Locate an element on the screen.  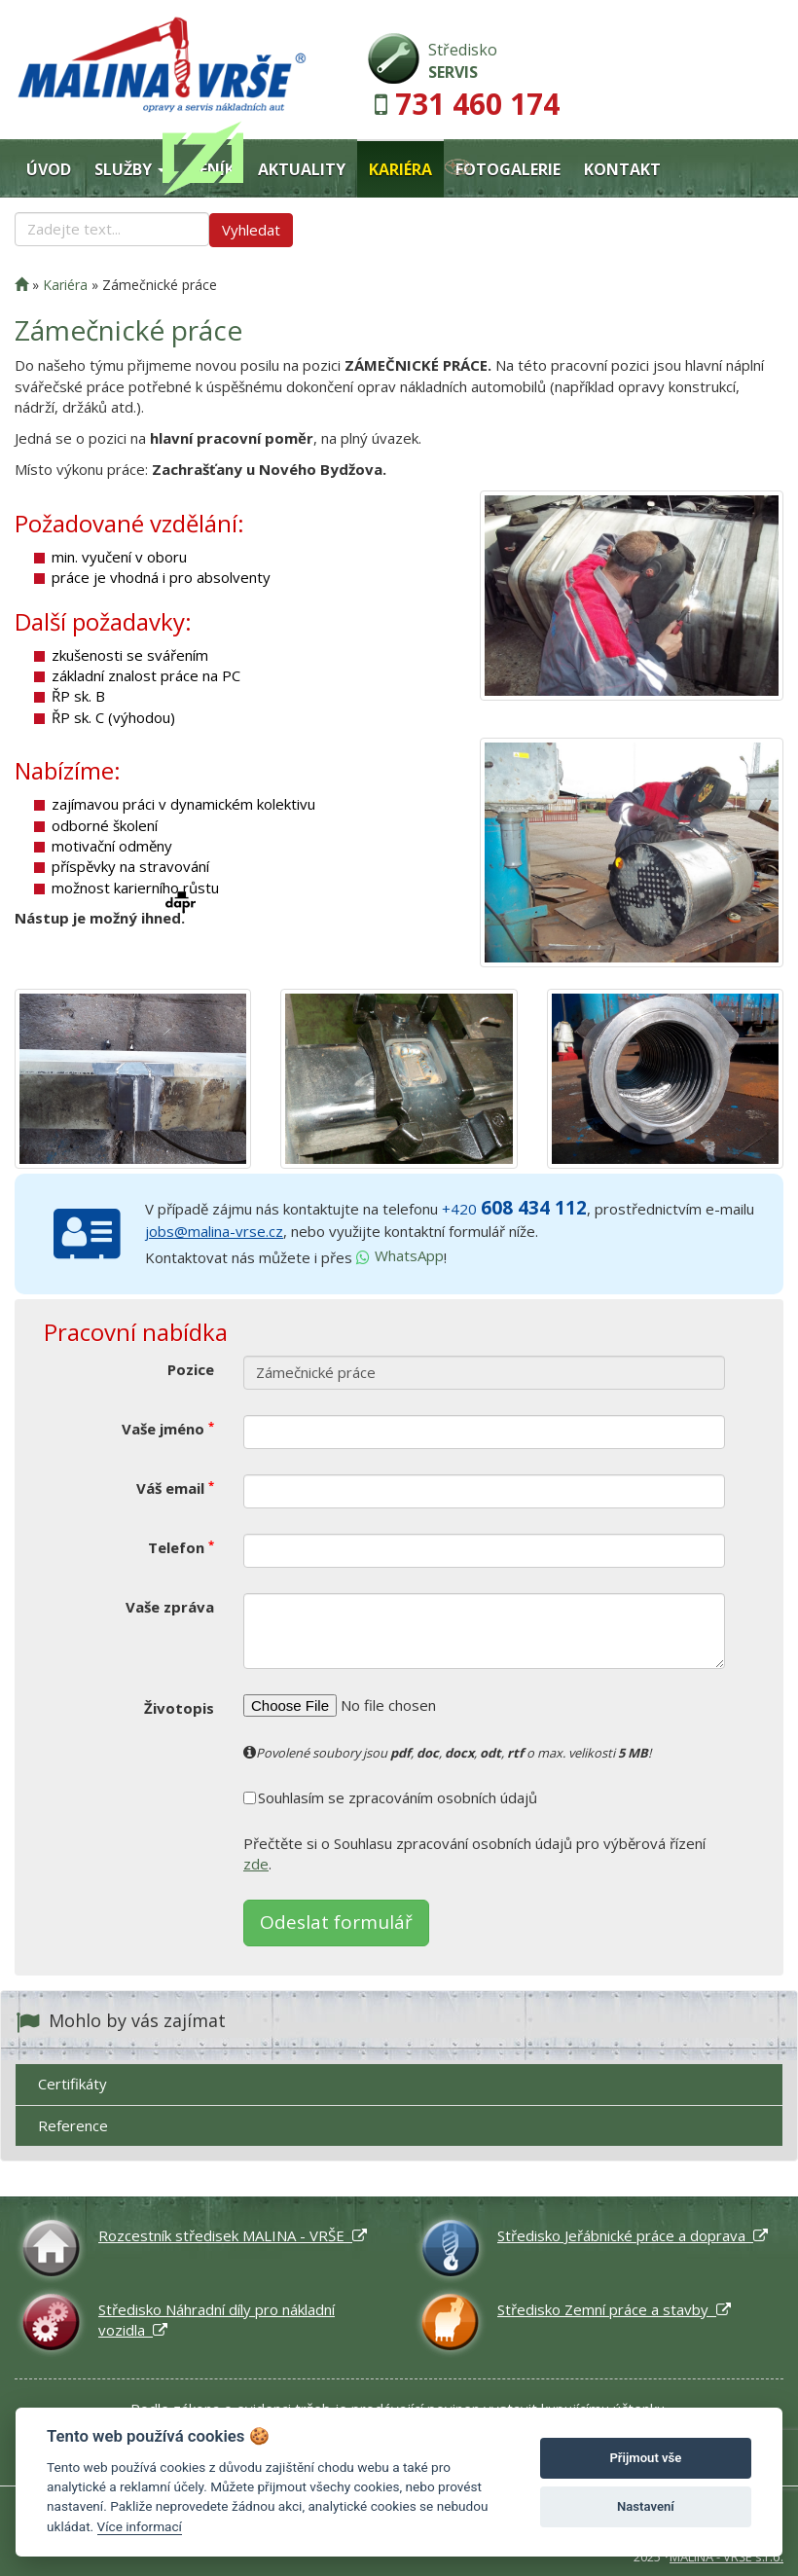
zig programming language logo is located at coordinates (202, 158).